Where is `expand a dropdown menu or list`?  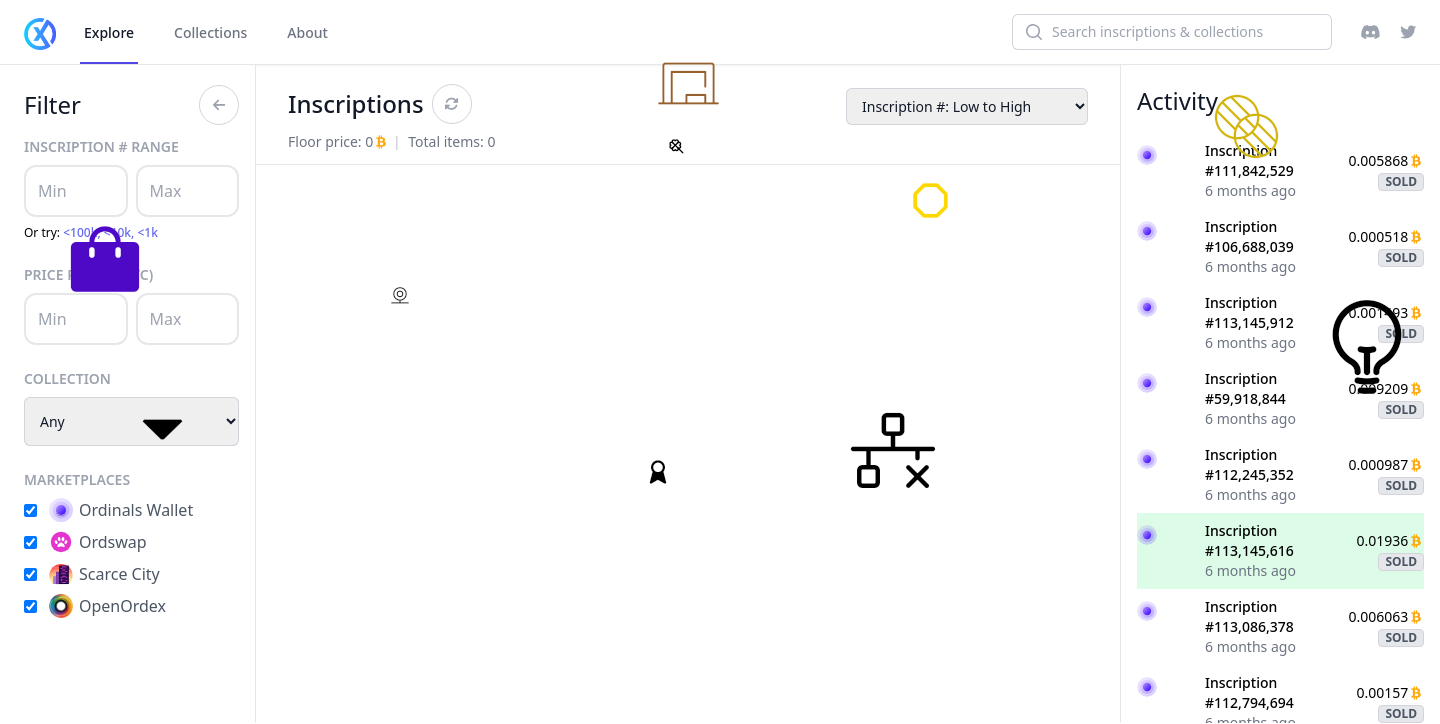 expand a dropdown menu or list is located at coordinates (162, 429).